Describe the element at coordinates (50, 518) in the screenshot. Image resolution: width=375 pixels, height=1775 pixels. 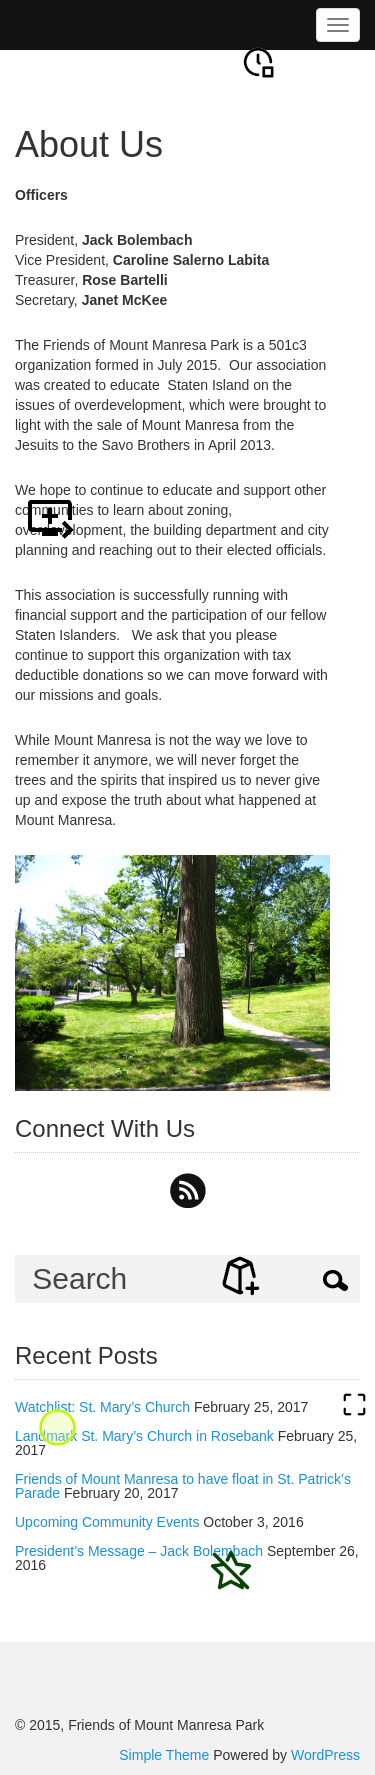
I see `add to play next in queue` at that location.